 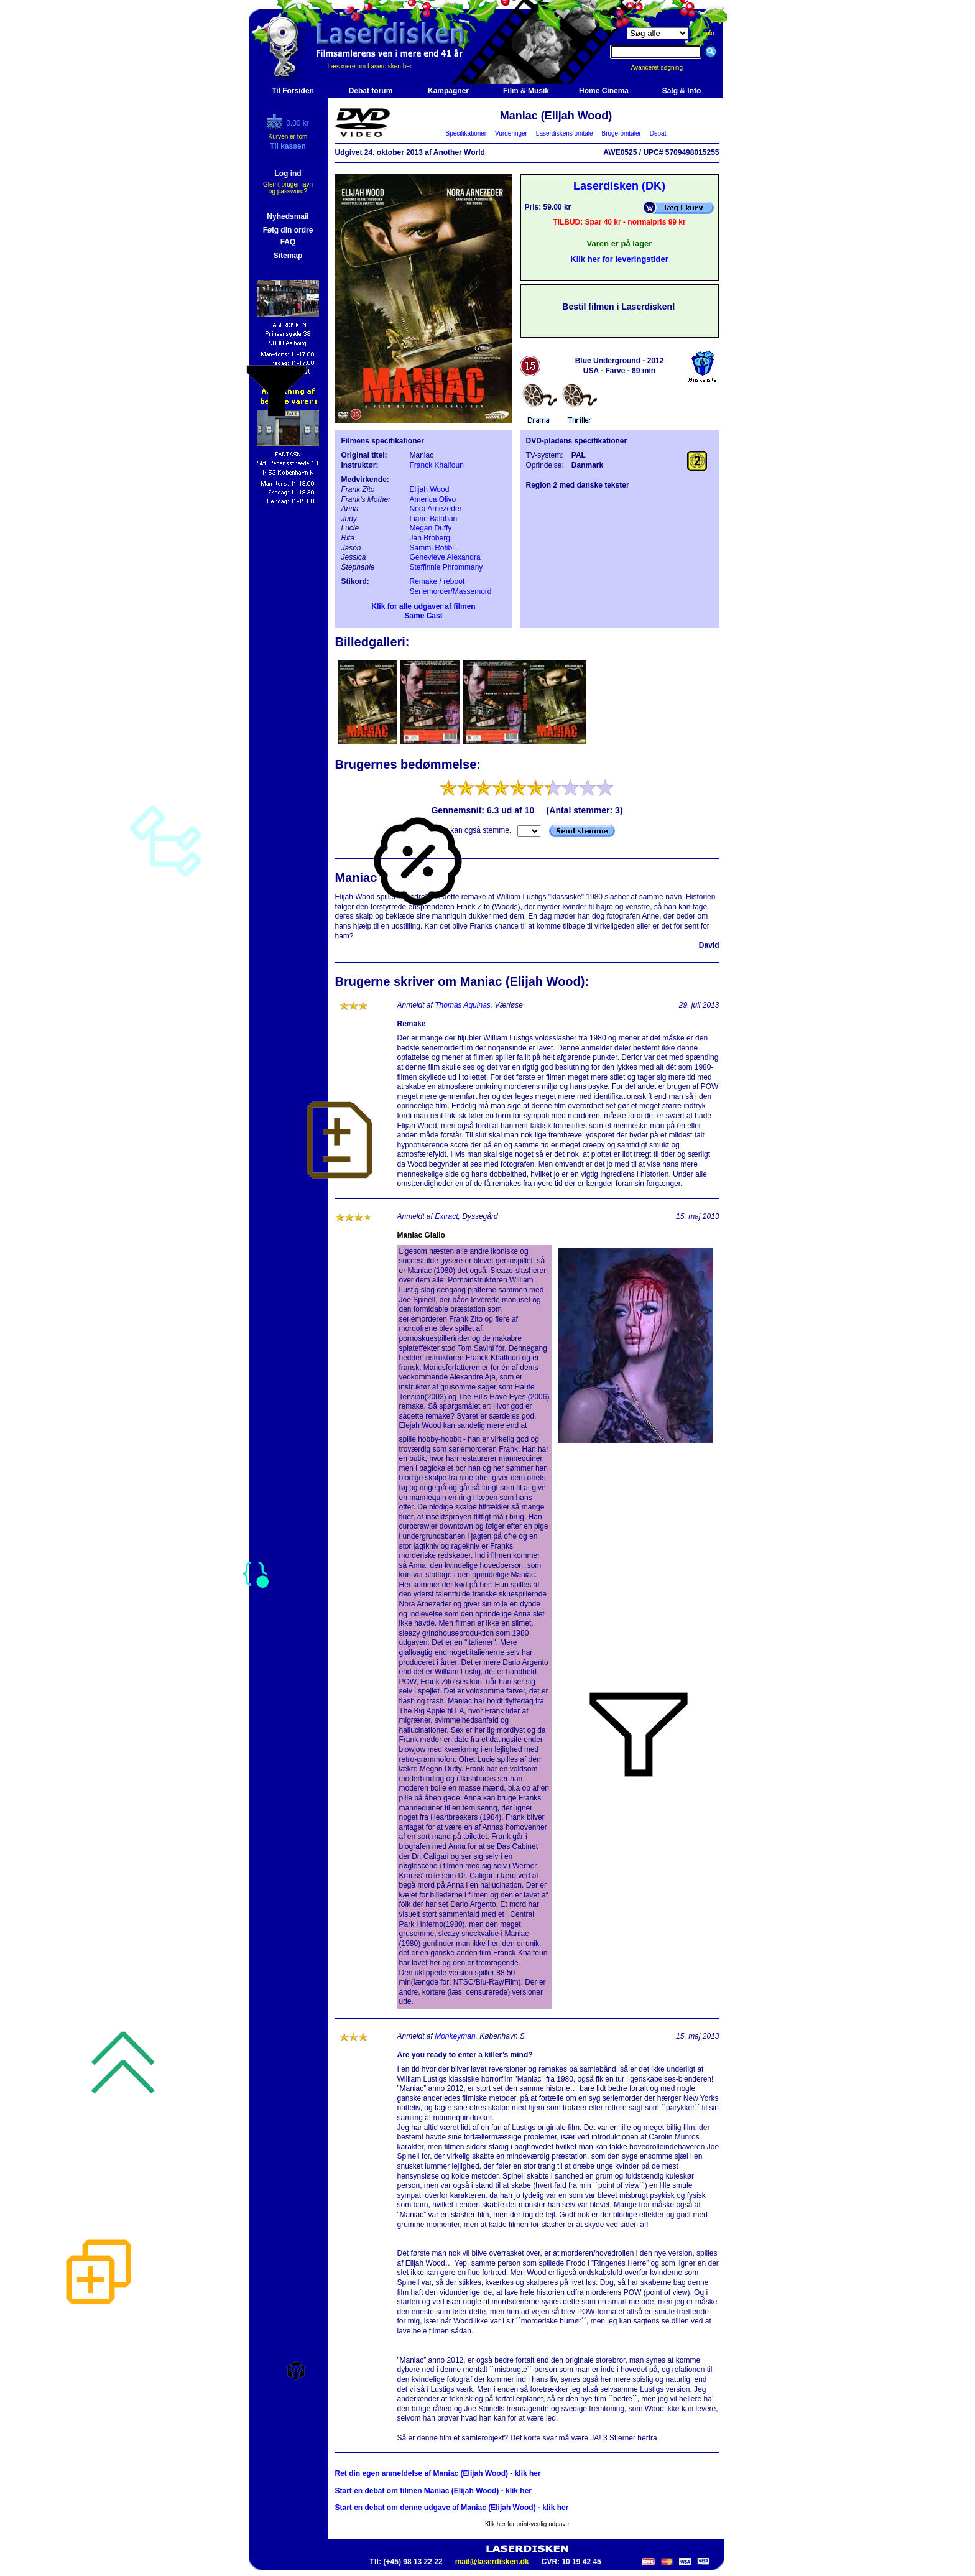 What do you see at coordinates (276, 391) in the screenshot?
I see `filter list or search results` at bounding box center [276, 391].